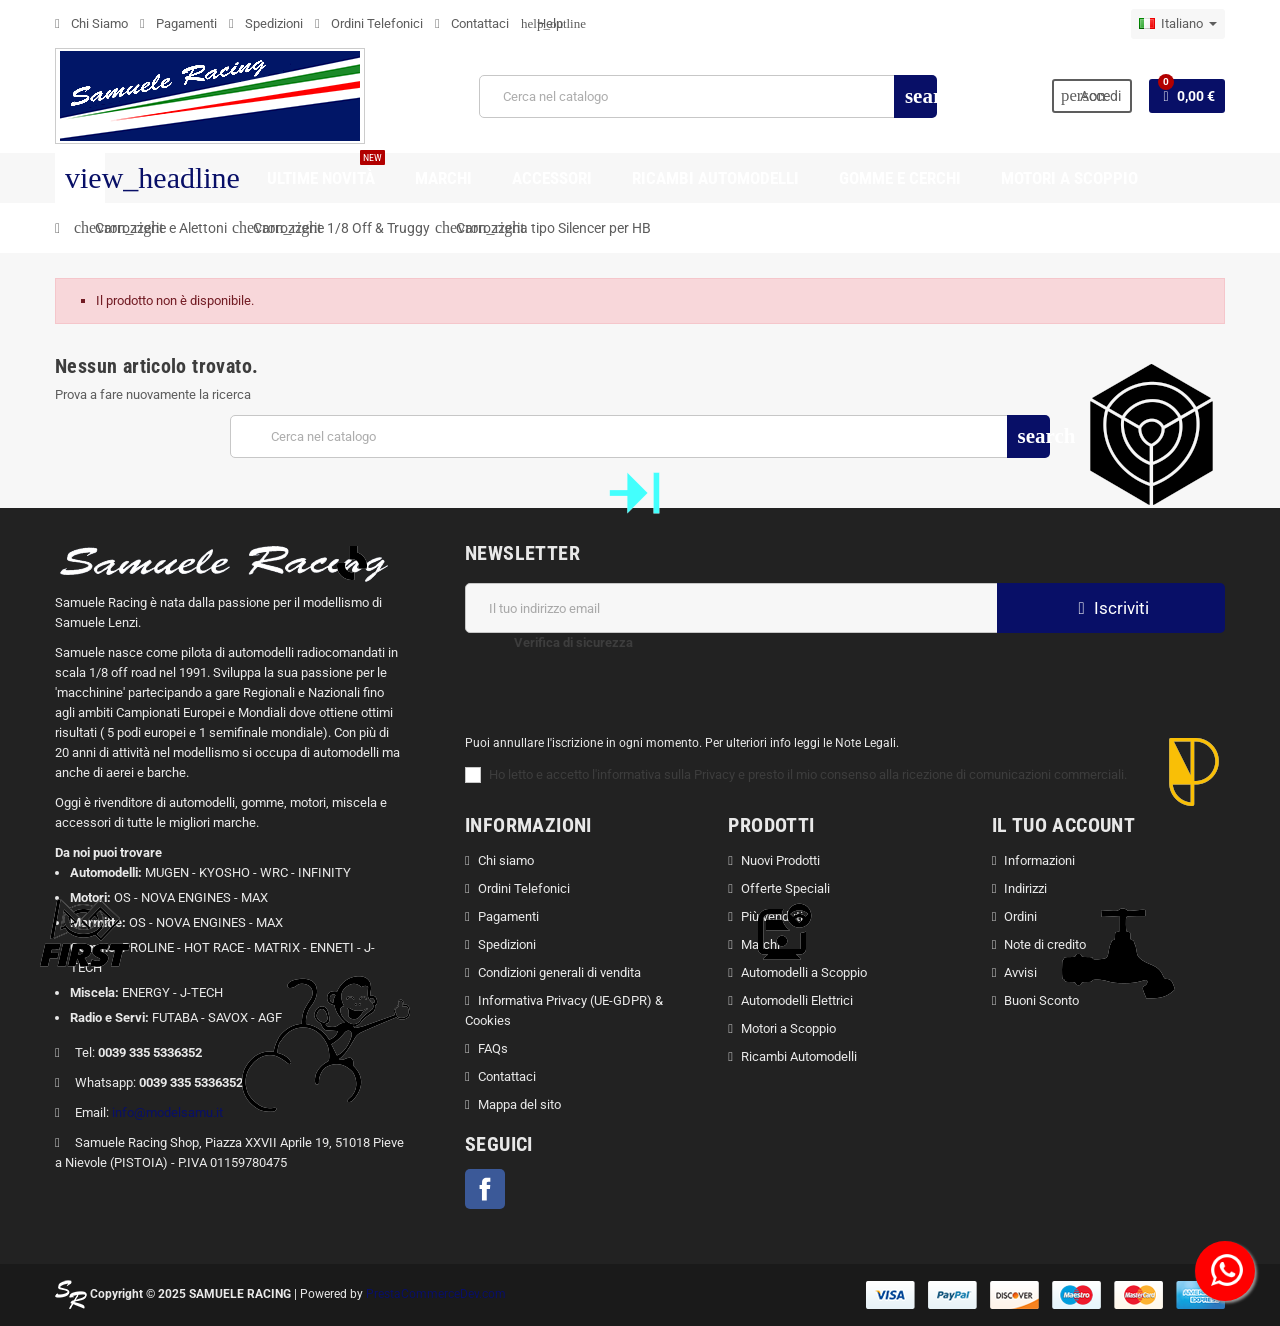  Describe the element at coordinates (326, 1044) in the screenshot. I see `apache cloudstack logo` at that location.